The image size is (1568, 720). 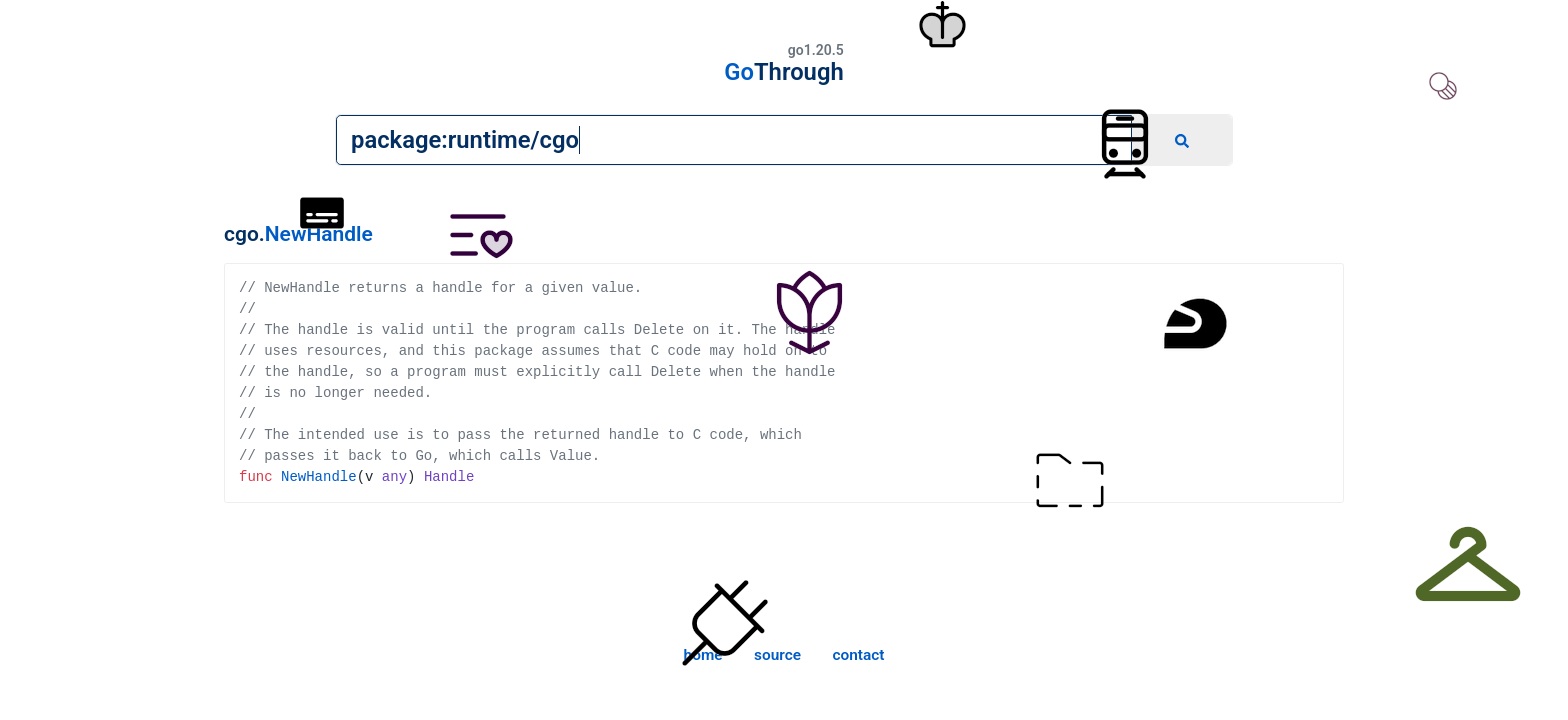 I want to click on access your wardrobe or closet, so click(x=1468, y=569).